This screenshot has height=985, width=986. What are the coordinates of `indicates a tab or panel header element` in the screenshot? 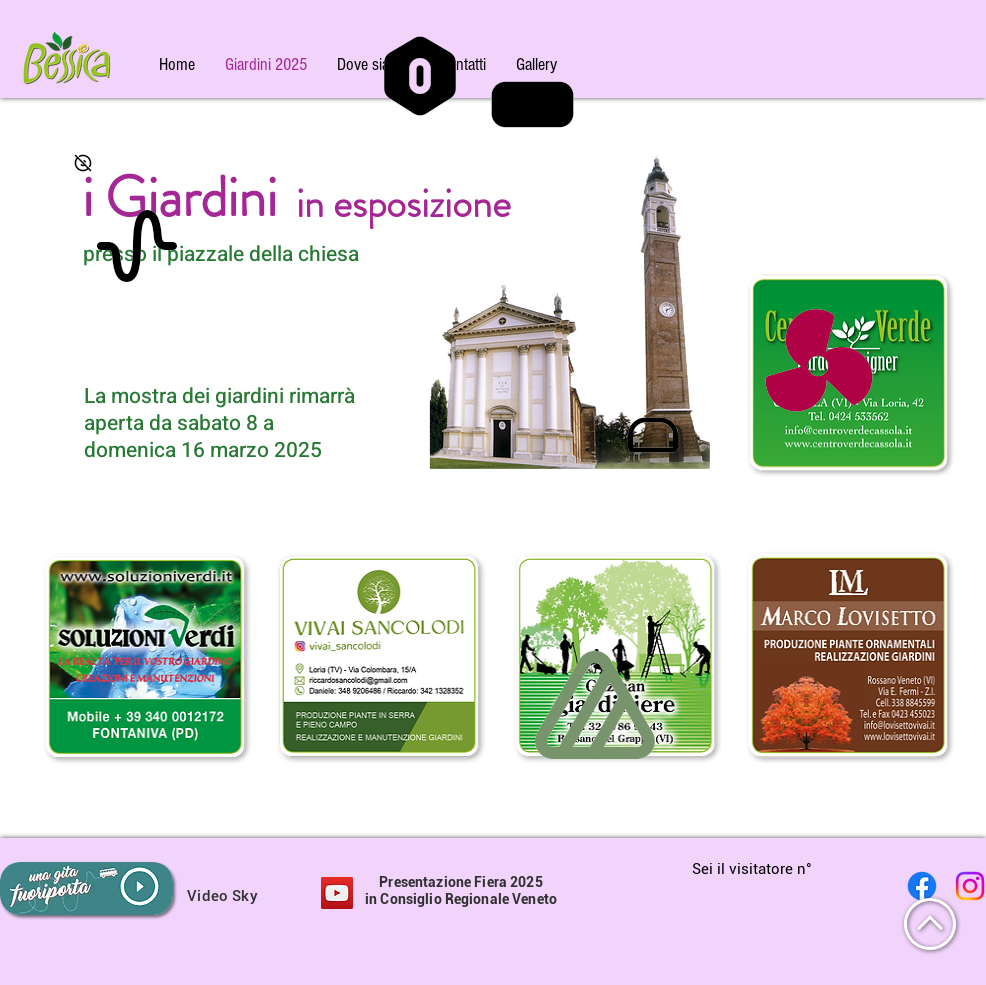 It's located at (653, 435).